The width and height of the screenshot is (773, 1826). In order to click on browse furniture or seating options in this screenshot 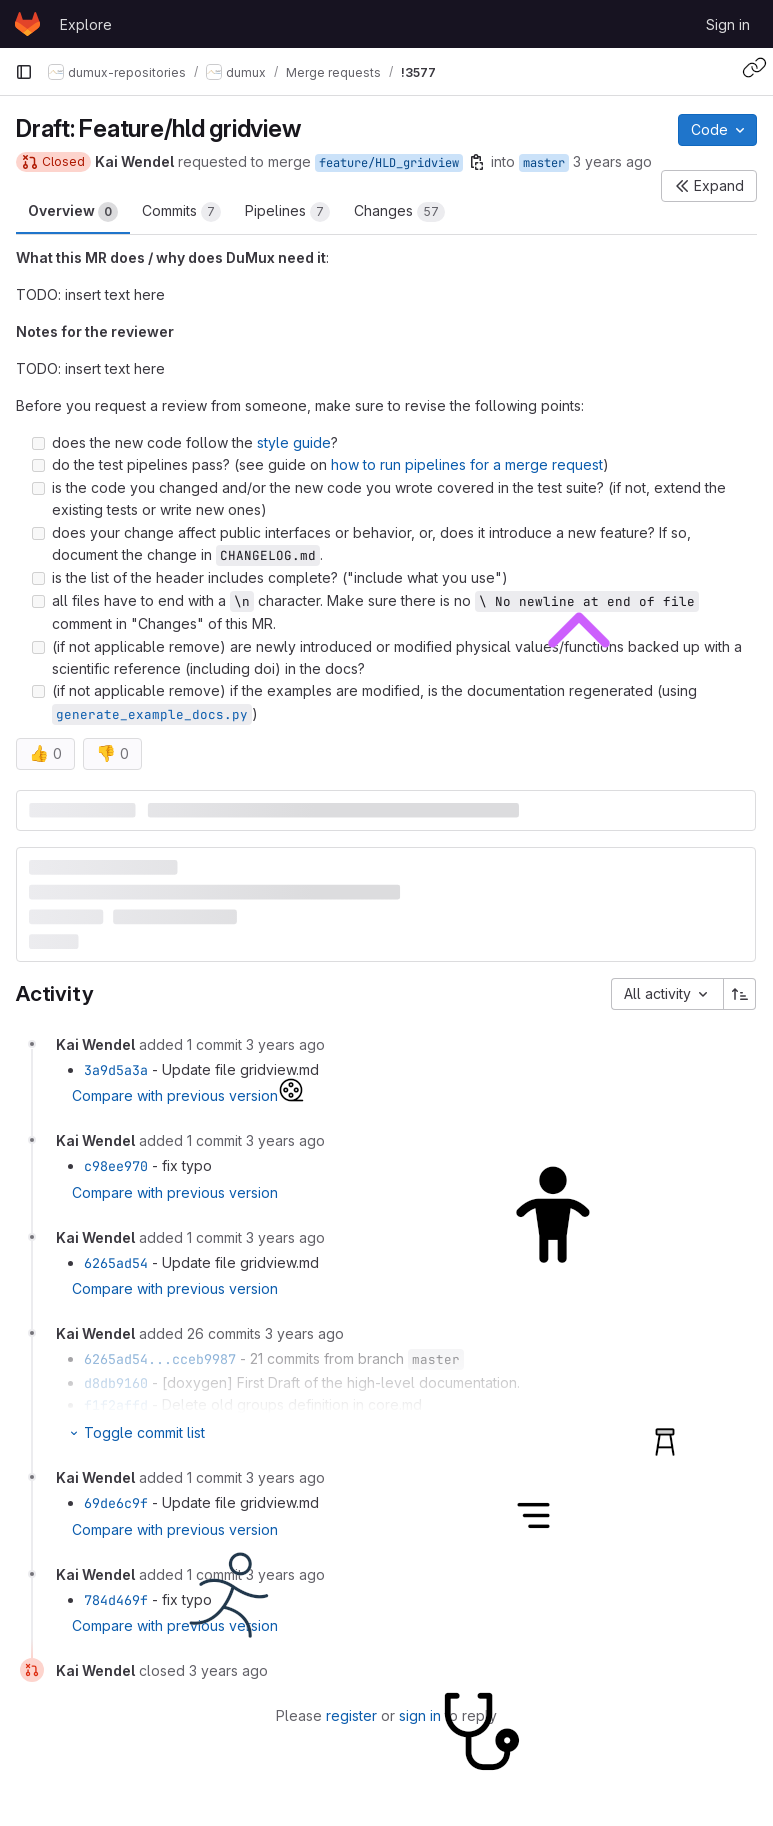, I will do `click(665, 1442)`.